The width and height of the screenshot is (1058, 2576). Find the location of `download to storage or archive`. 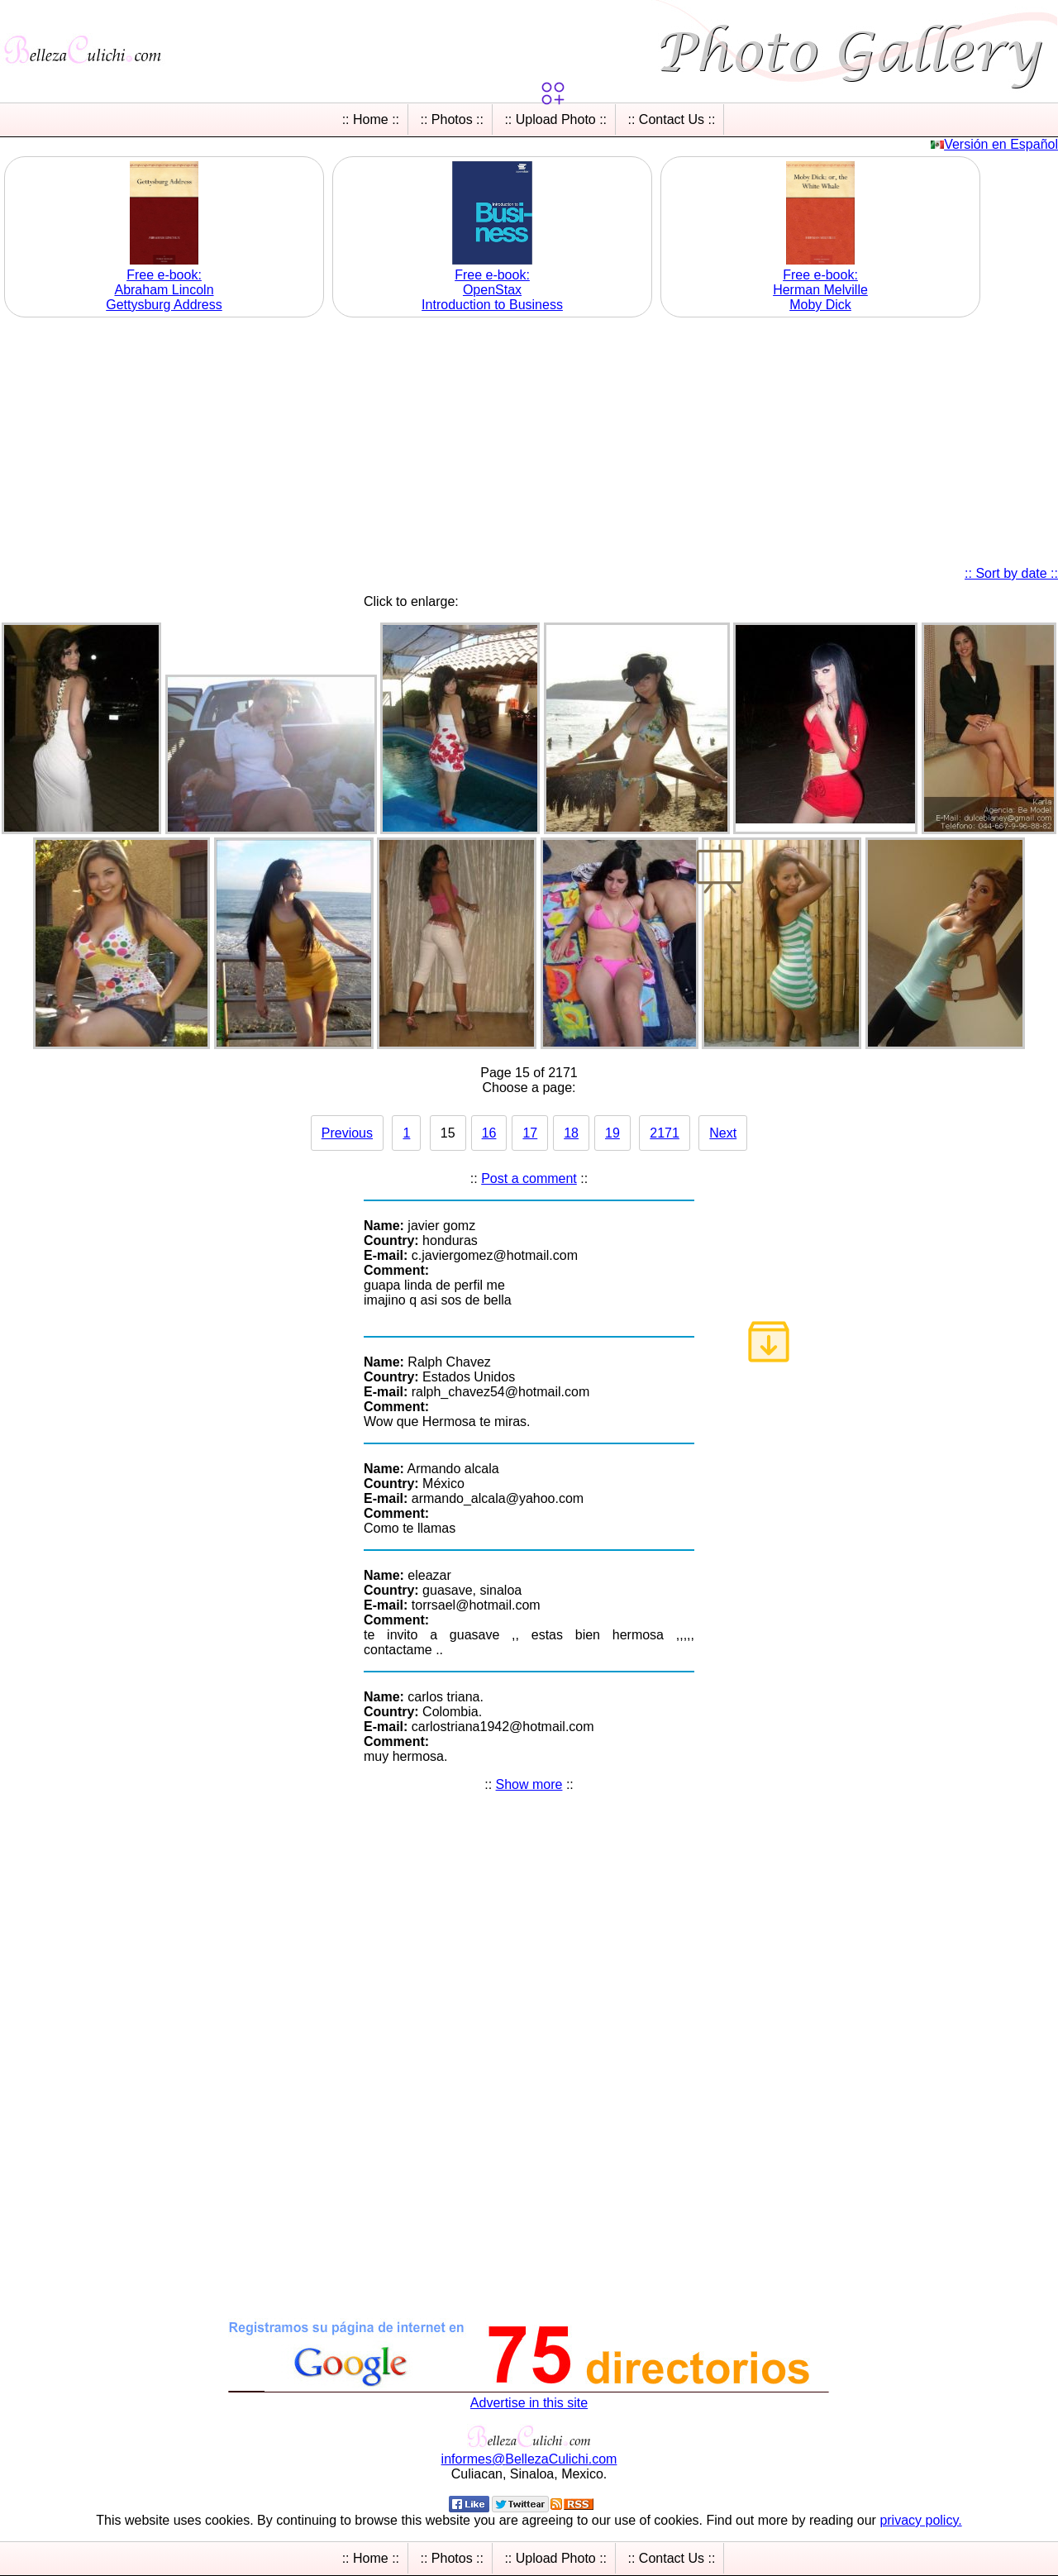

download to storage or archive is located at coordinates (769, 1342).